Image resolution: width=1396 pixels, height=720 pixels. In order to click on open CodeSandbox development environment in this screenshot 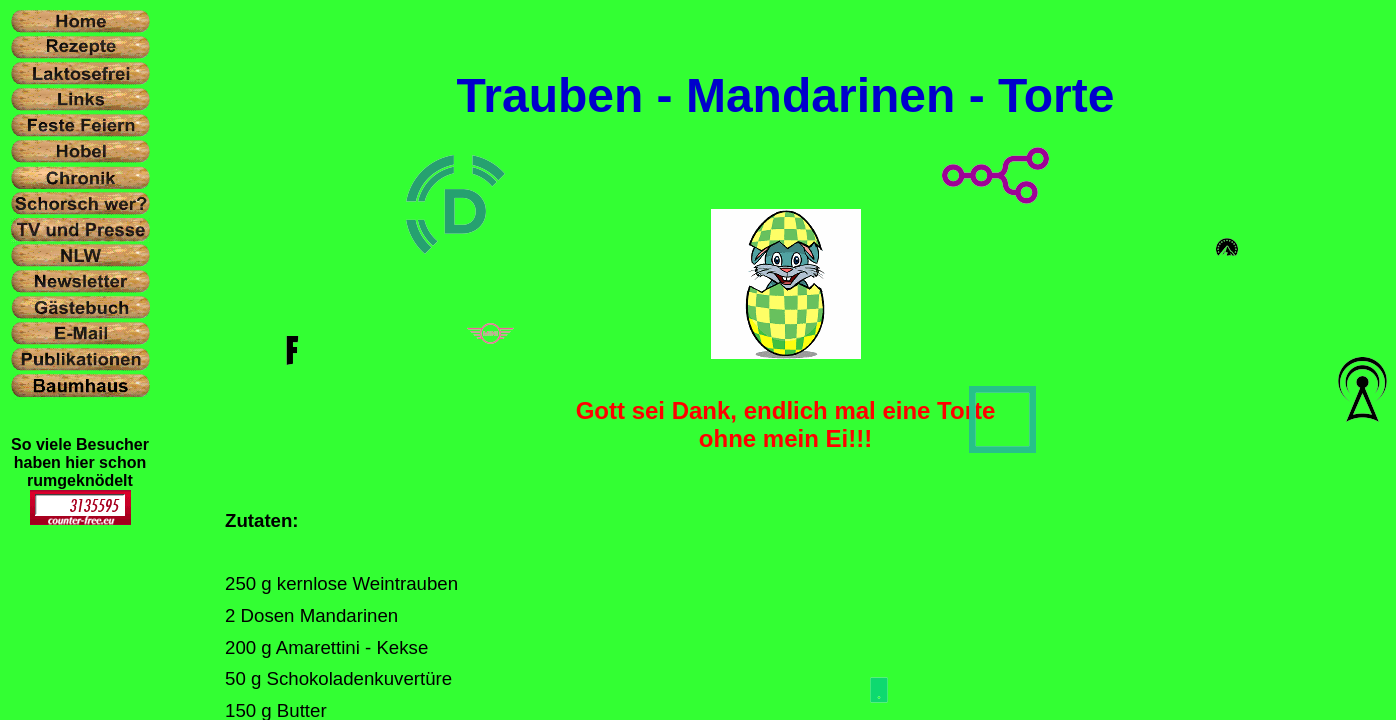, I will do `click(1002, 419)`.